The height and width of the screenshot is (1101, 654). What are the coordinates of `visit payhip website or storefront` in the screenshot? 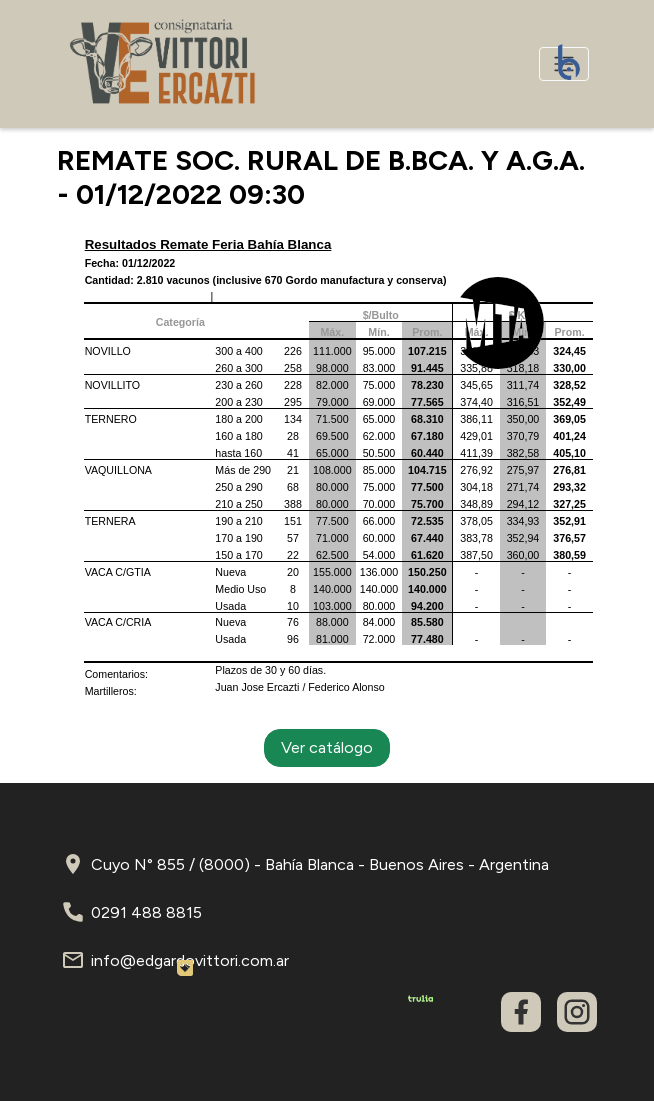 It's located at (185, 968).